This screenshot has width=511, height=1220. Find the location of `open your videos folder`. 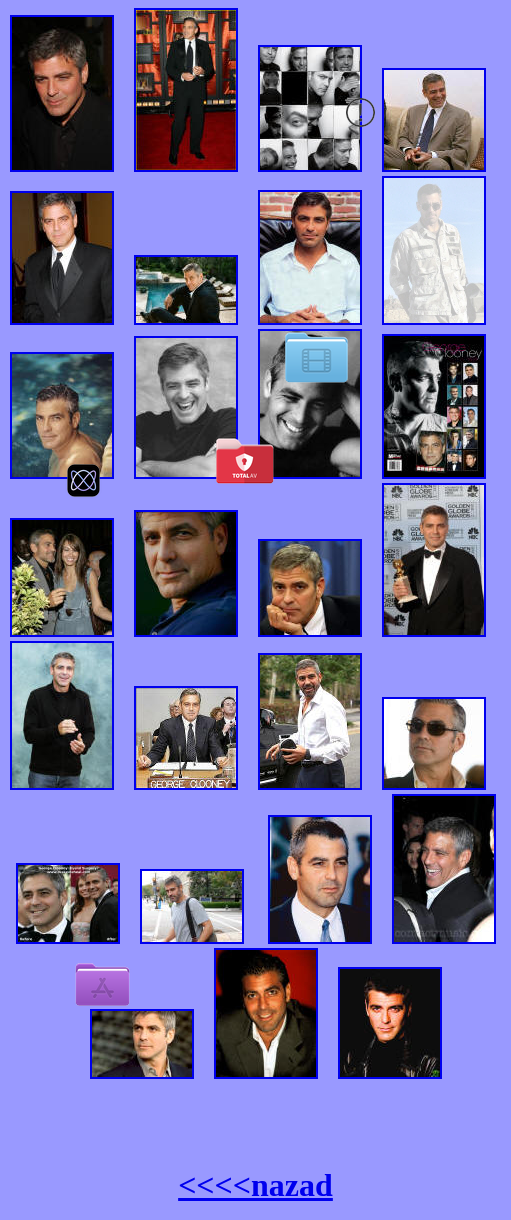

open your videos folder is located at coordinates (316, 357).